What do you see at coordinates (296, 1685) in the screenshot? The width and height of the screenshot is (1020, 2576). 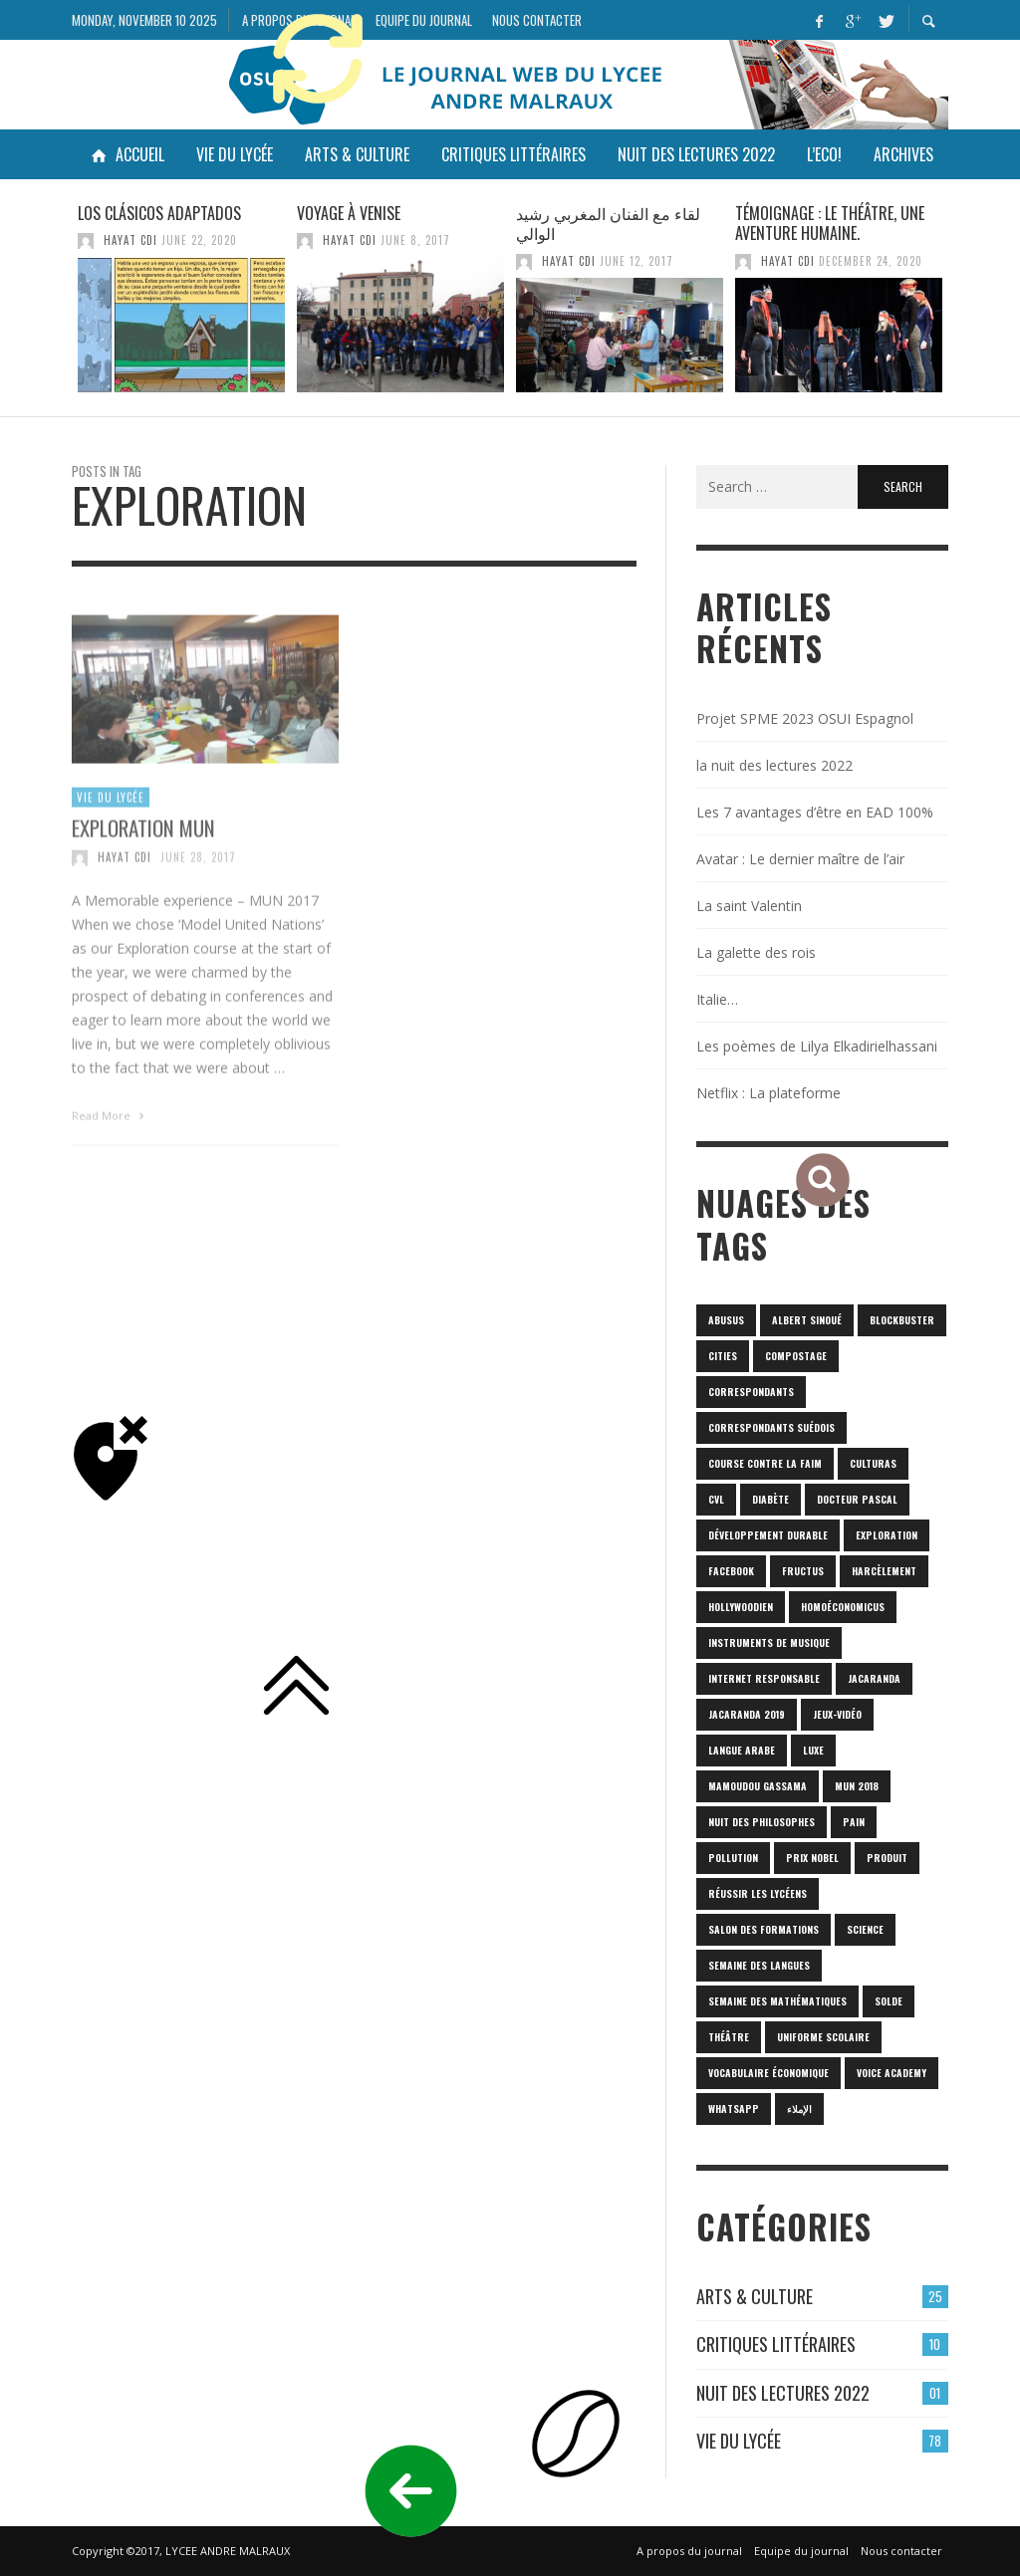 I see `scroll to top of page` at bounding box center [296, 1685].